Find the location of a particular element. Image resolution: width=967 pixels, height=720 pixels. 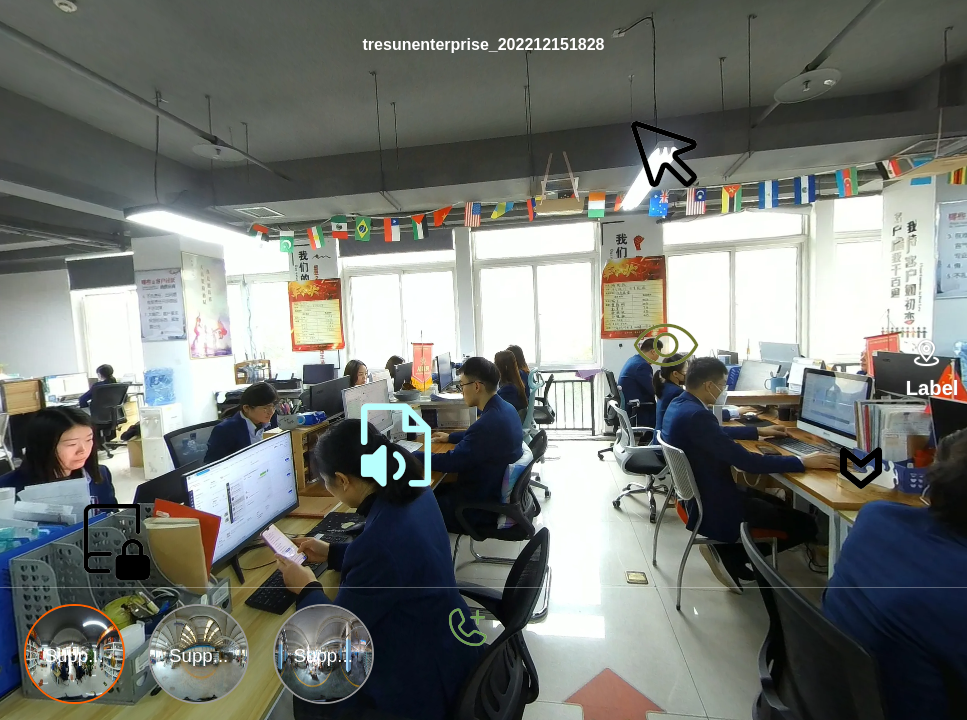

open an audio file is located at coordinates (396, 445).